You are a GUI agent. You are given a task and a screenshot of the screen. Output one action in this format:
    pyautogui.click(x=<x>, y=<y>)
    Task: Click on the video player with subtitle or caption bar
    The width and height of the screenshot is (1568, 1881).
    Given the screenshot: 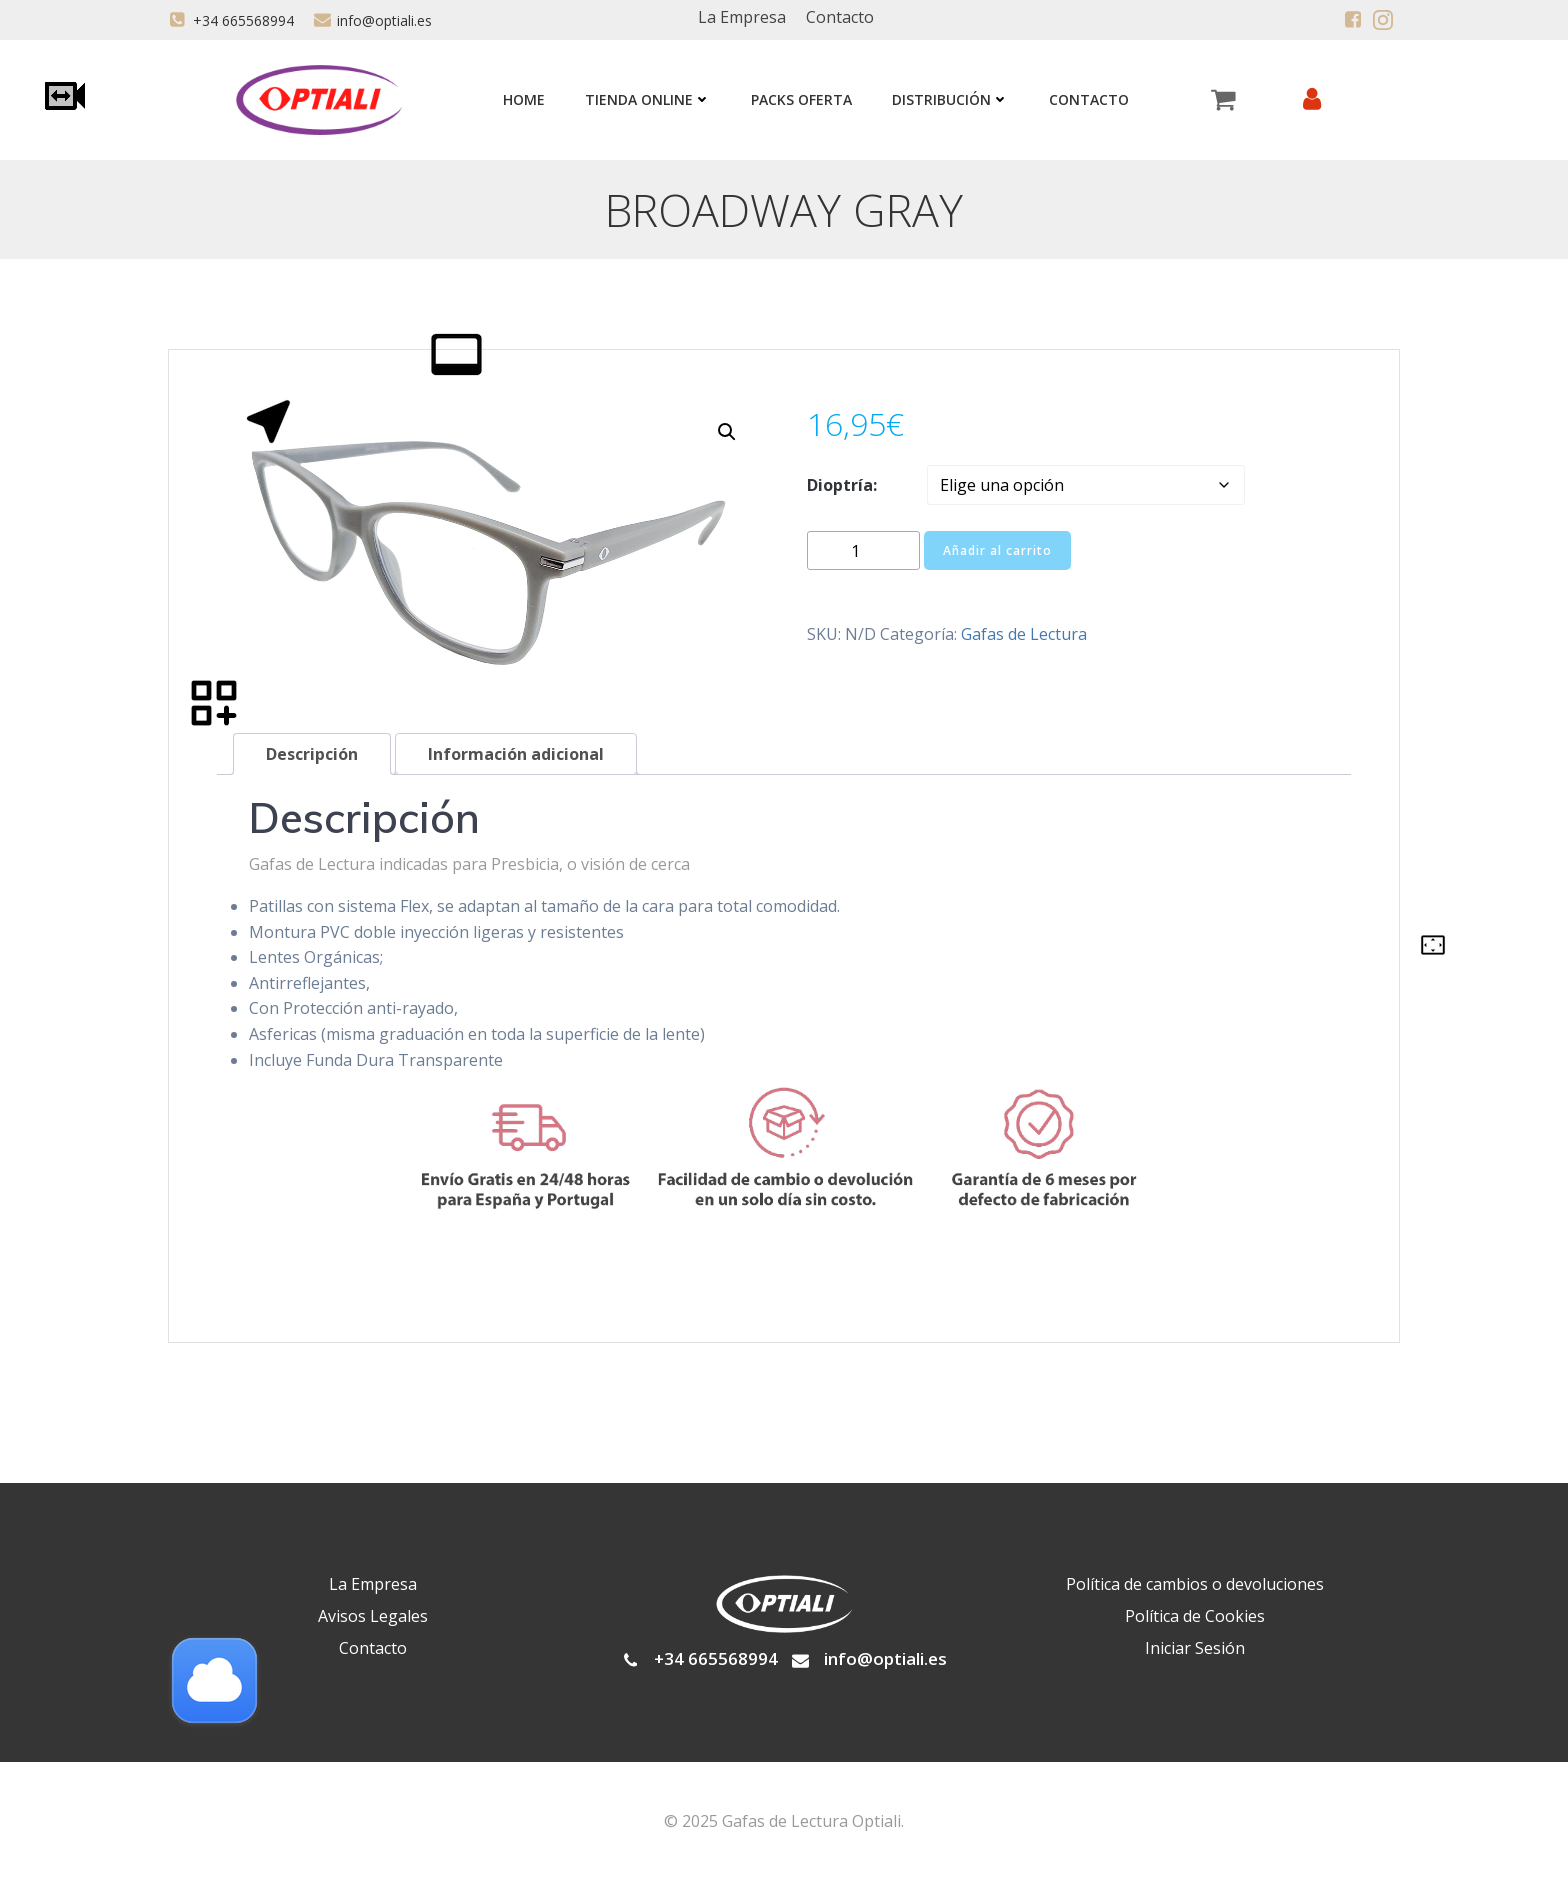 What is the action you would take?
    pyautogui.click(x=456, y=354)
    